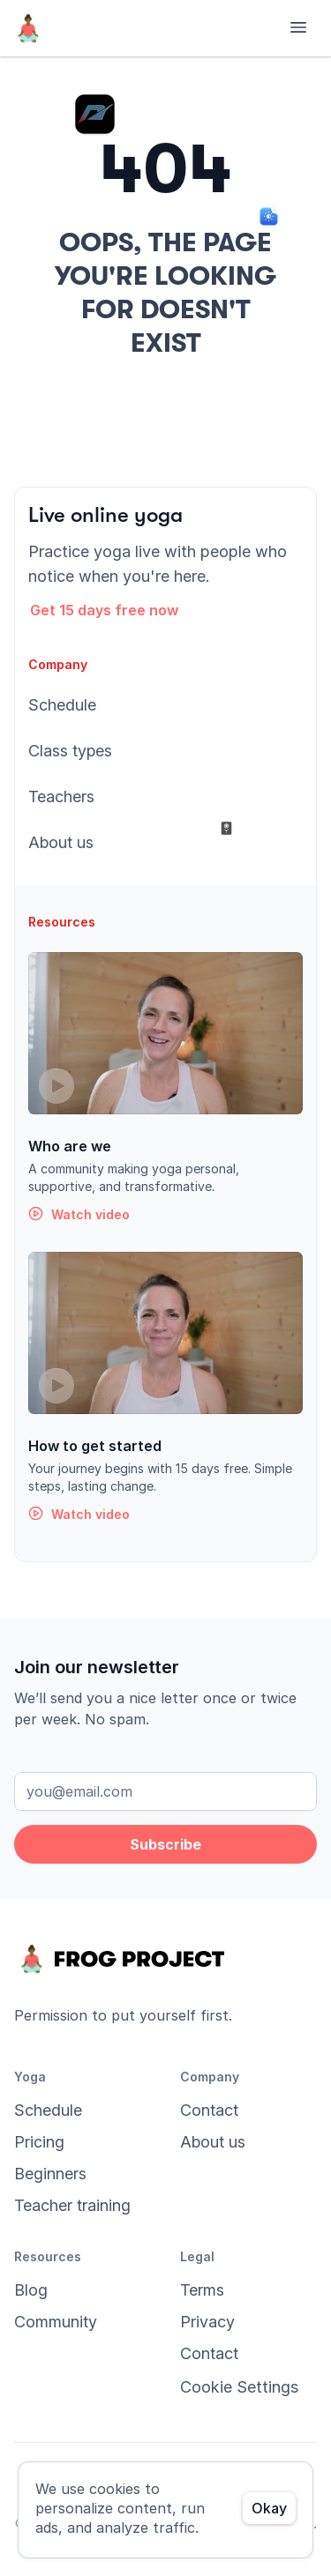  Describe the element at coordinates (226, 828) in the screenshot. I see `open Déjà Dup backup application` at that location.